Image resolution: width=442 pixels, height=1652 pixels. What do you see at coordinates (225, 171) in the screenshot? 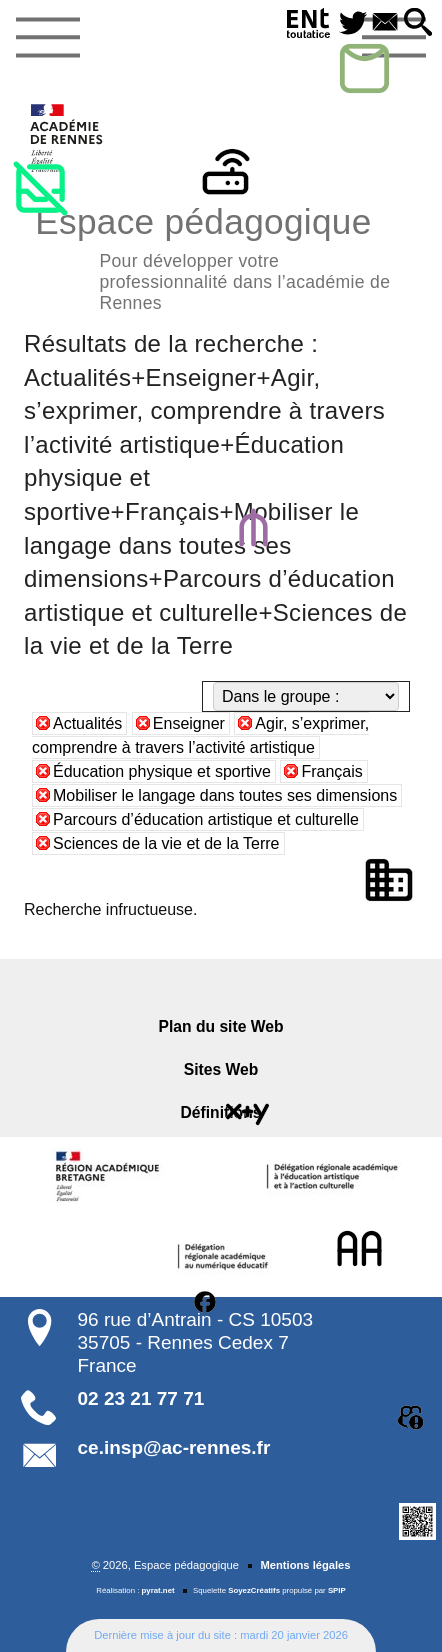
I see `access router or network settings` at bounding box center [225, 171].